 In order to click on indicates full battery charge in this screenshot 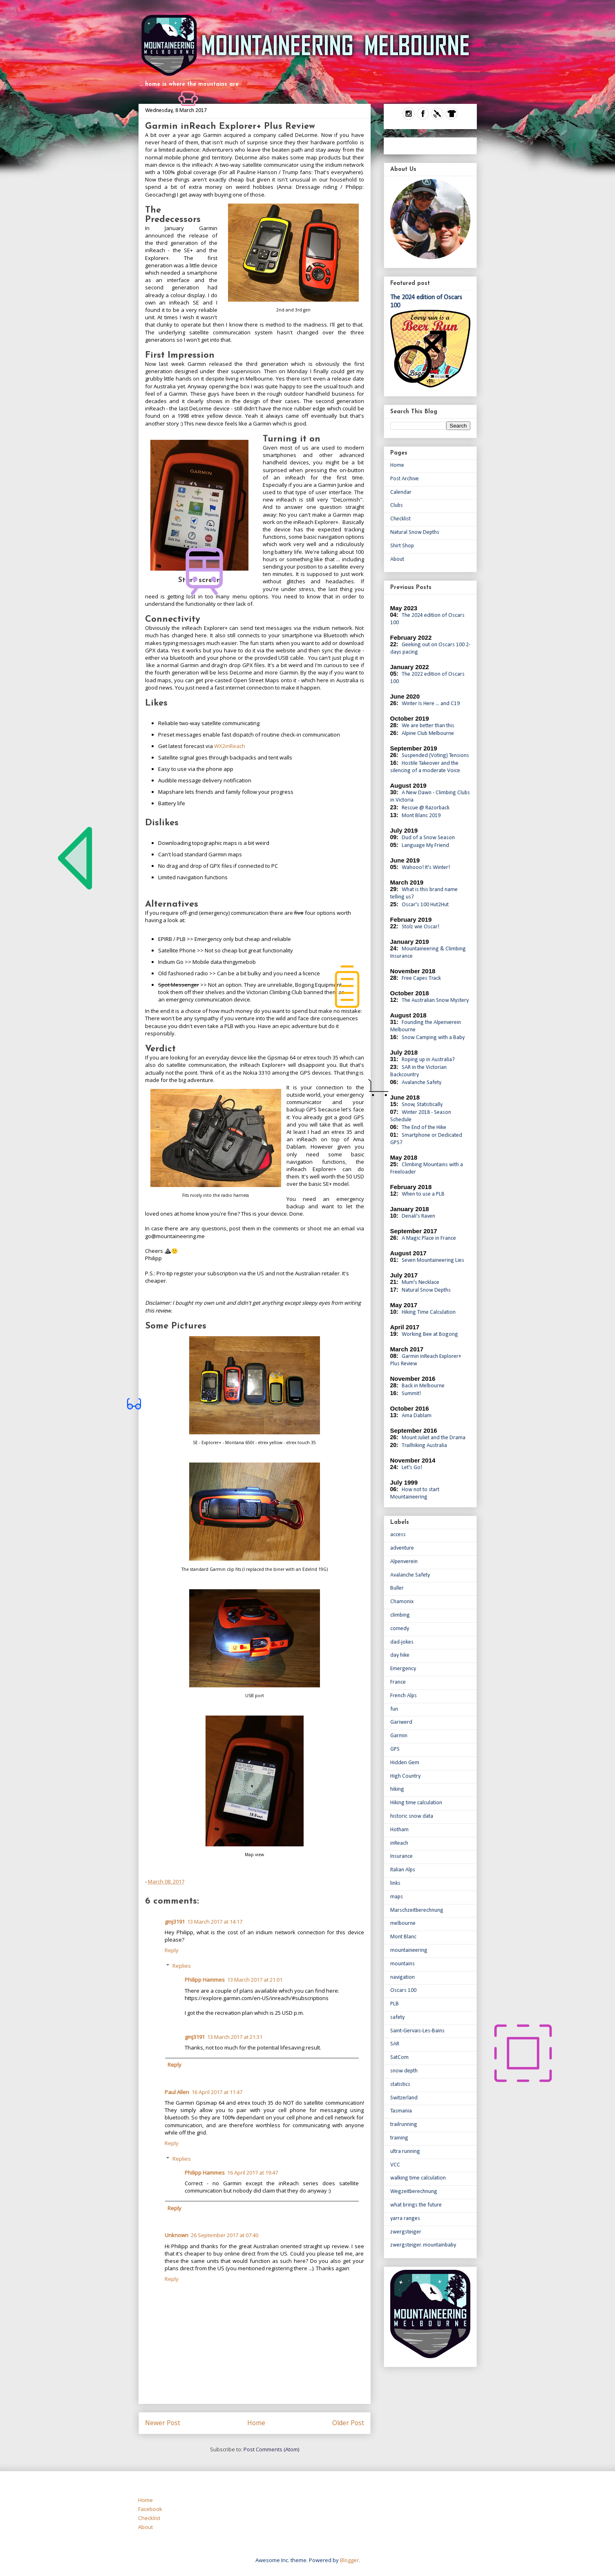, I will do `click(347, 987)`.